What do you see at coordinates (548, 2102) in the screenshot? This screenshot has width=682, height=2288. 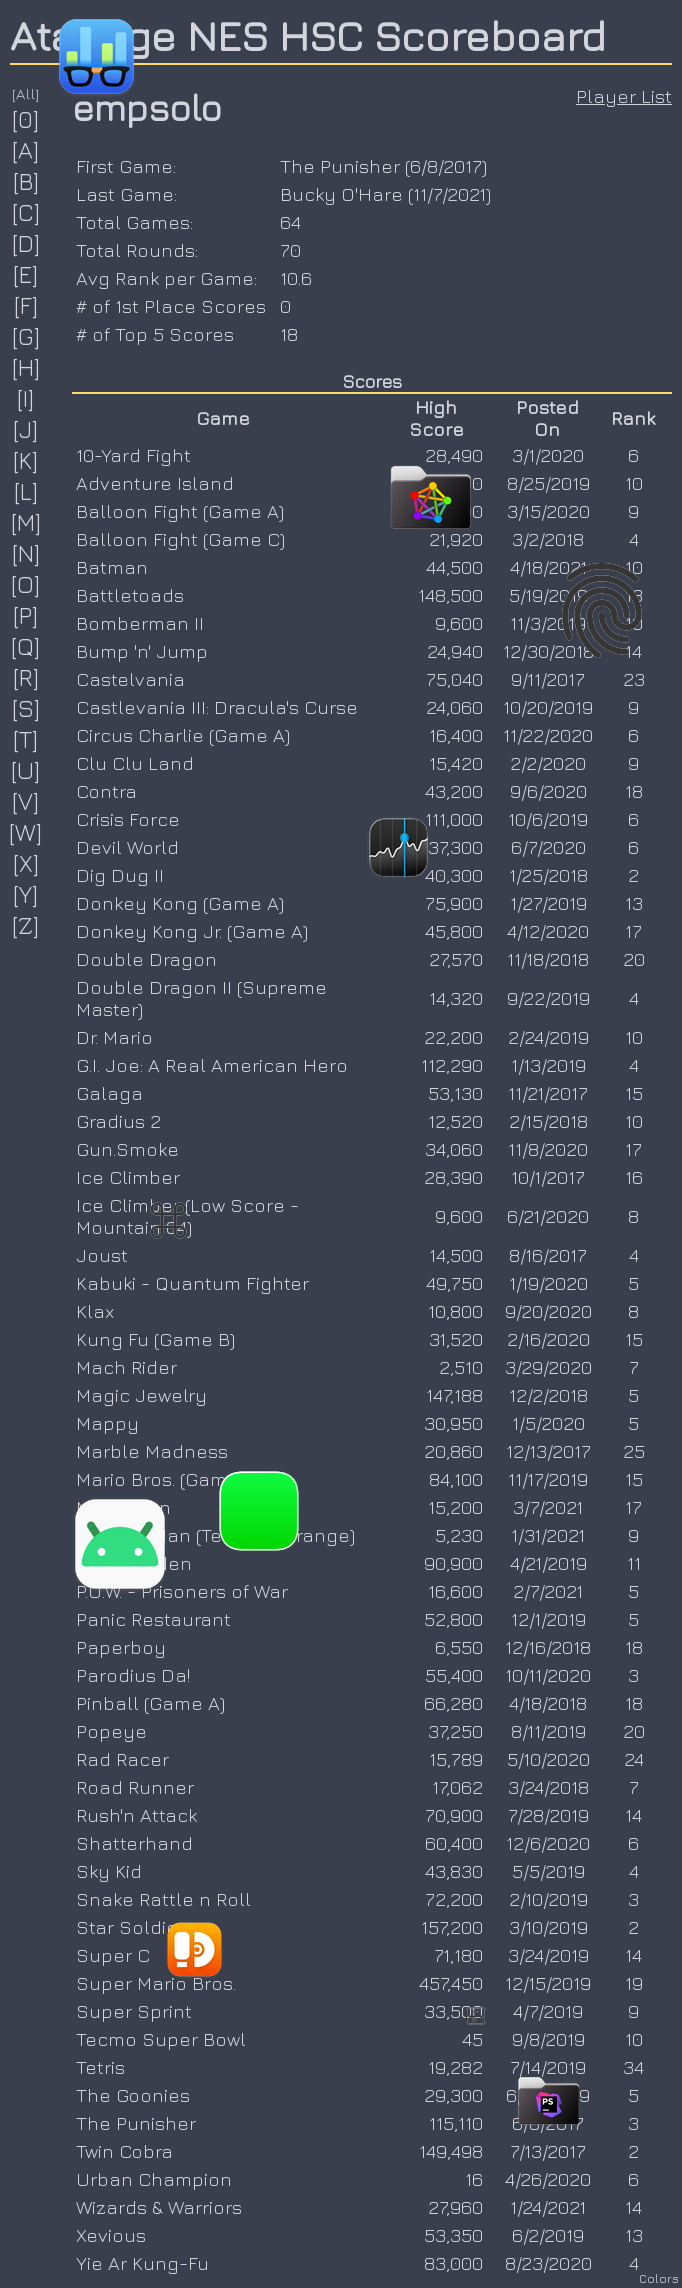 I see `folder containing phpstorm project files` at bounding box center [548, 2102].